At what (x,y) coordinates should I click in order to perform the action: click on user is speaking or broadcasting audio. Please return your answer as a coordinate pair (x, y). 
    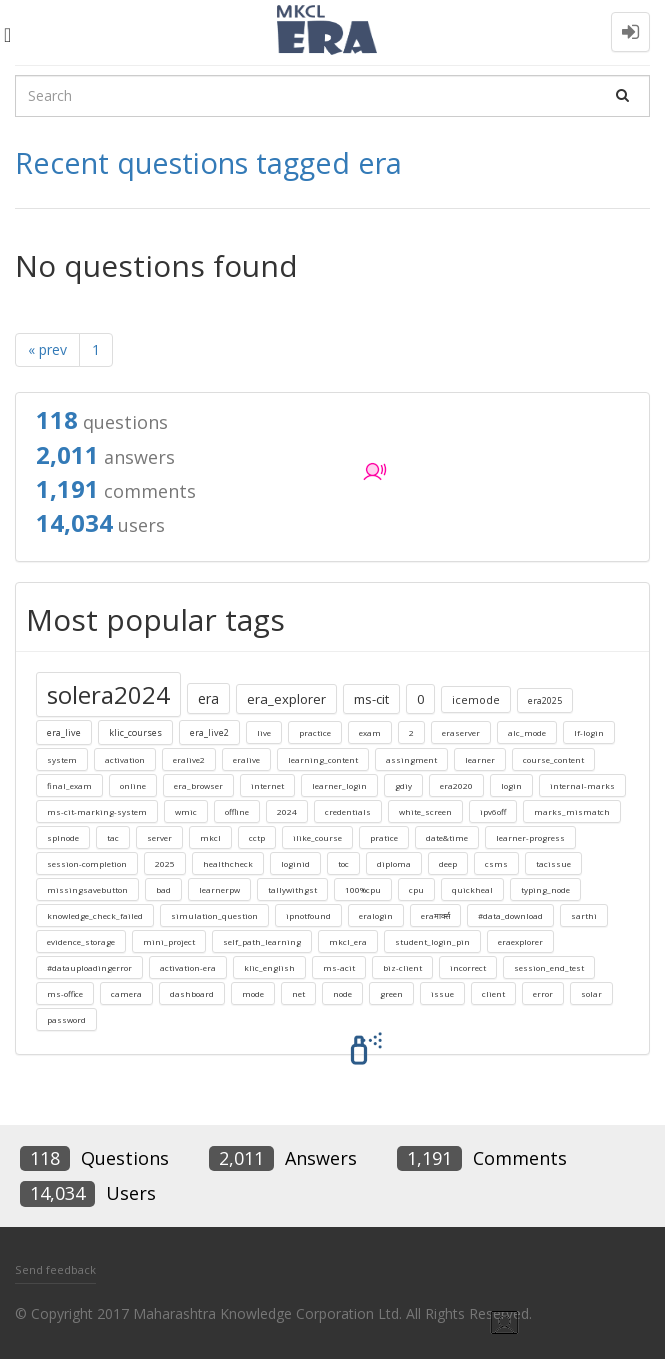
    Looking at the image, I should click on (374, 471).